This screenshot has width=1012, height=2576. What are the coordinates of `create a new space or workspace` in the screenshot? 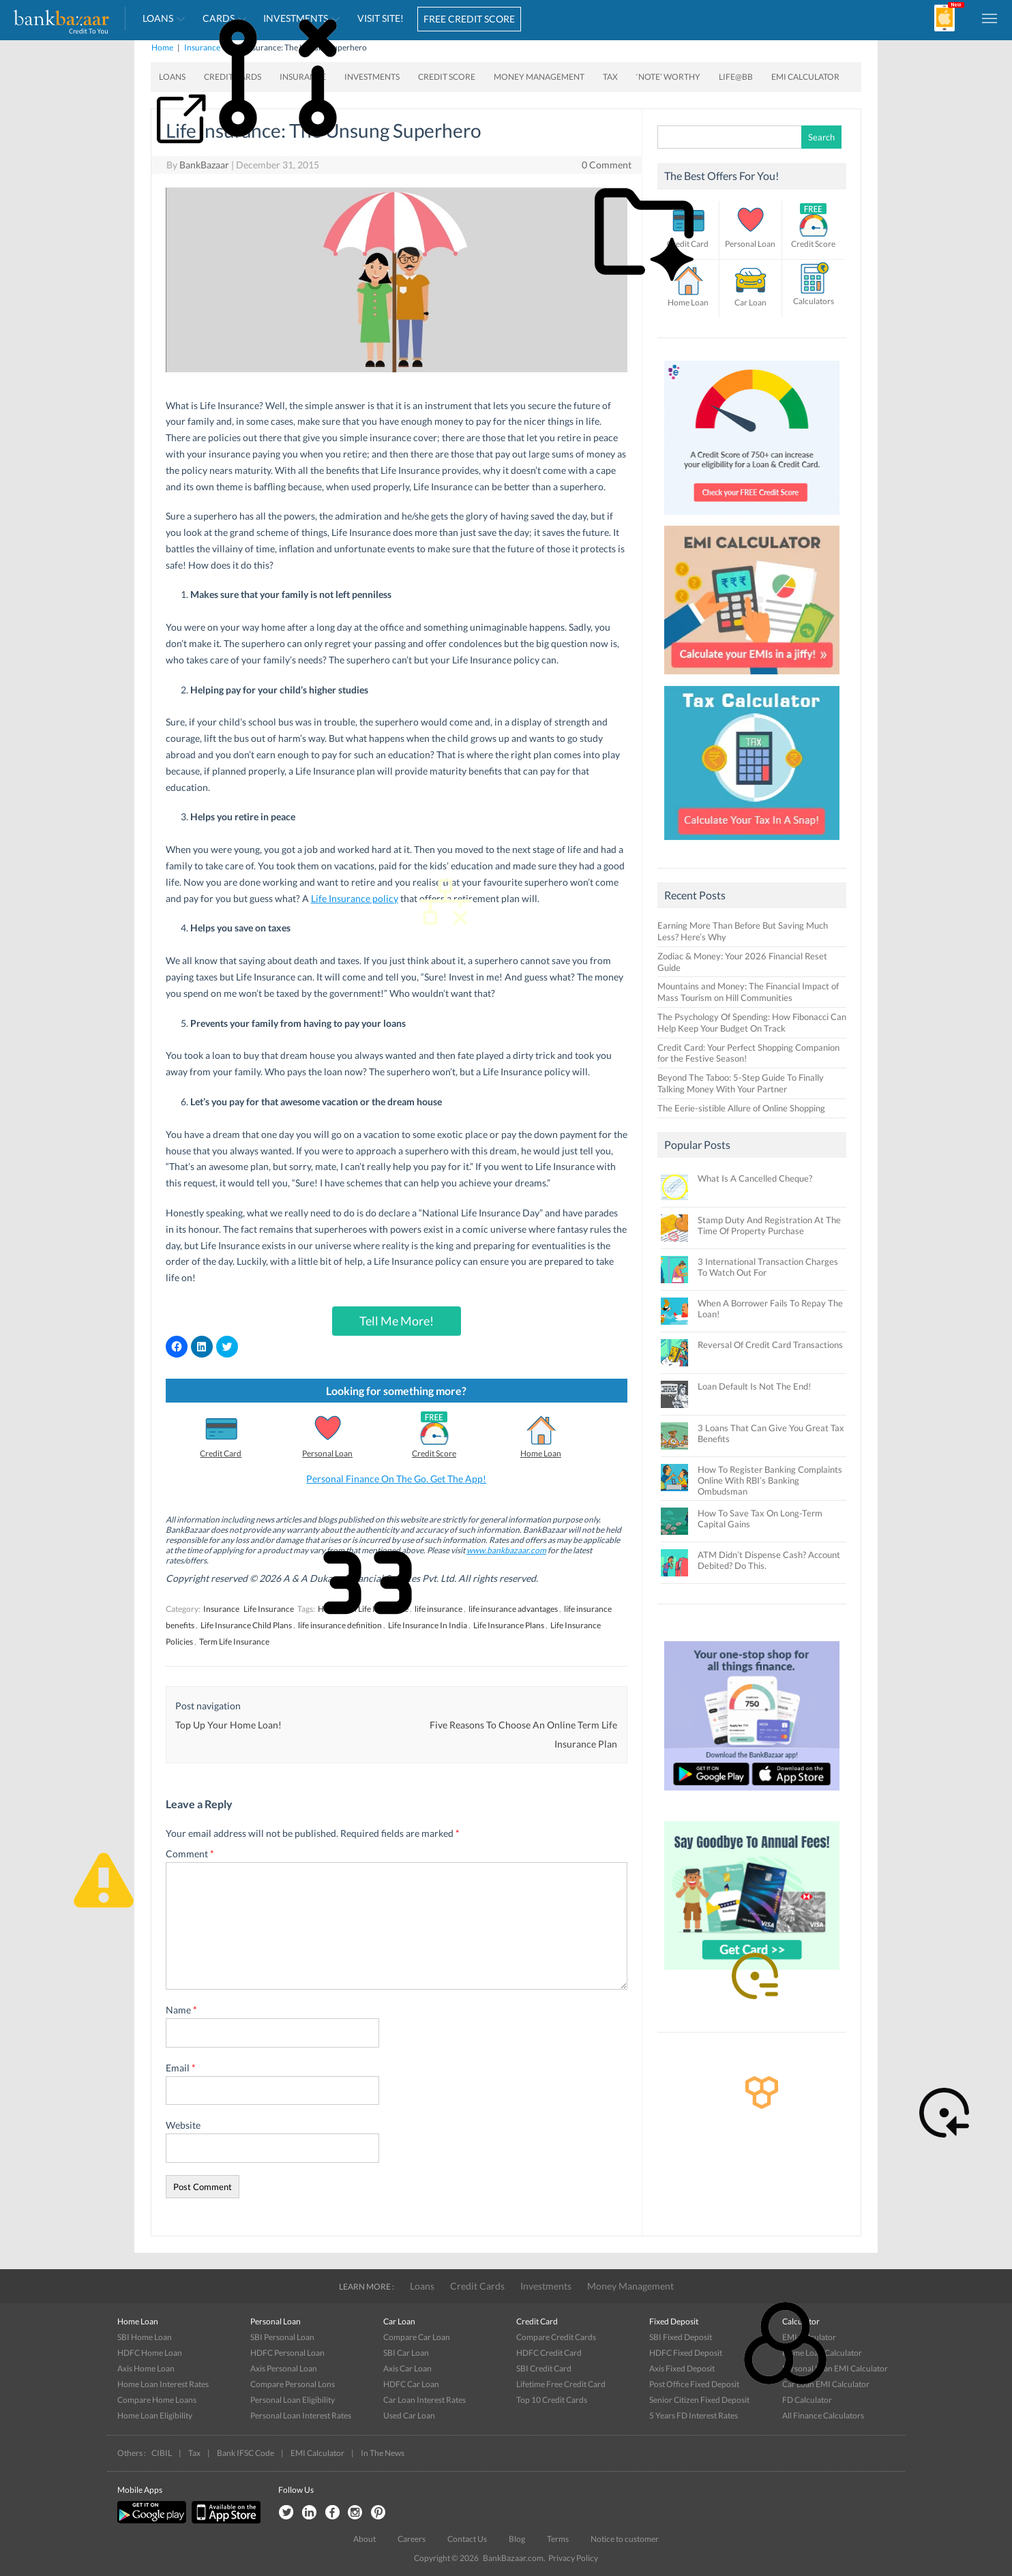 It's located at (644, 231).